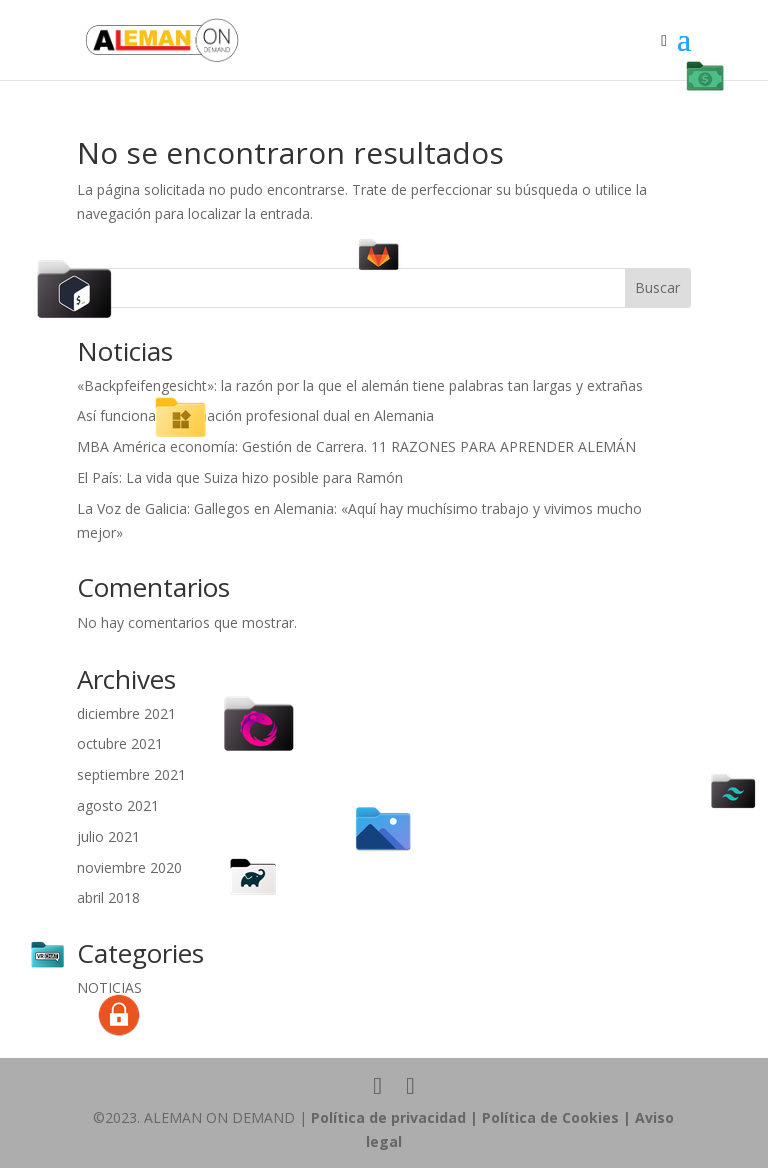  Describe the element at coordinates (47, 955) in the screenshot. I see `open vrchat files folder` at that location.